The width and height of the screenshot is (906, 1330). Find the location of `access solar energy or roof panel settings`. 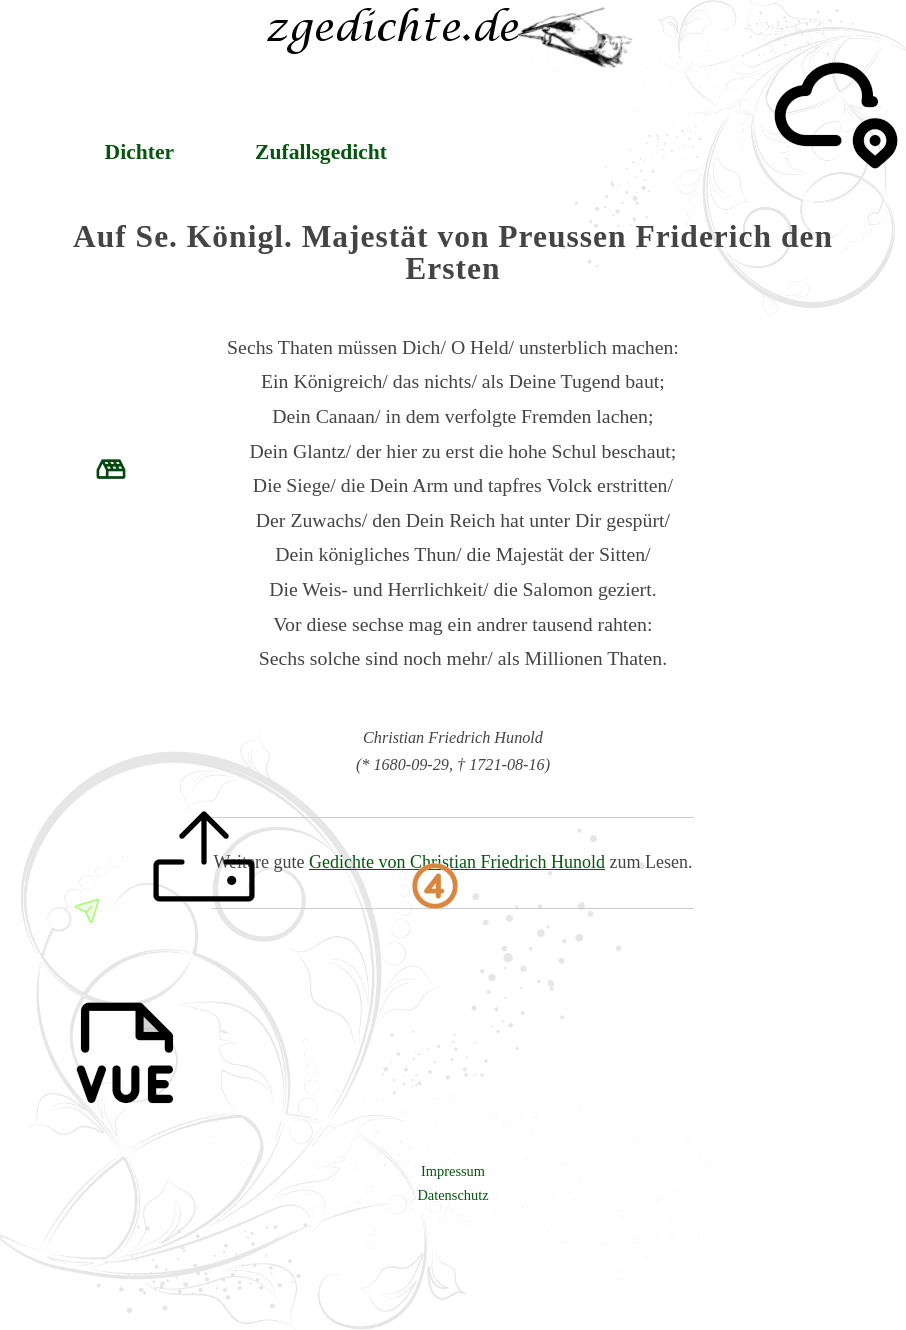

access solar energy or roof panel settings is located at coordinates (111, 470).